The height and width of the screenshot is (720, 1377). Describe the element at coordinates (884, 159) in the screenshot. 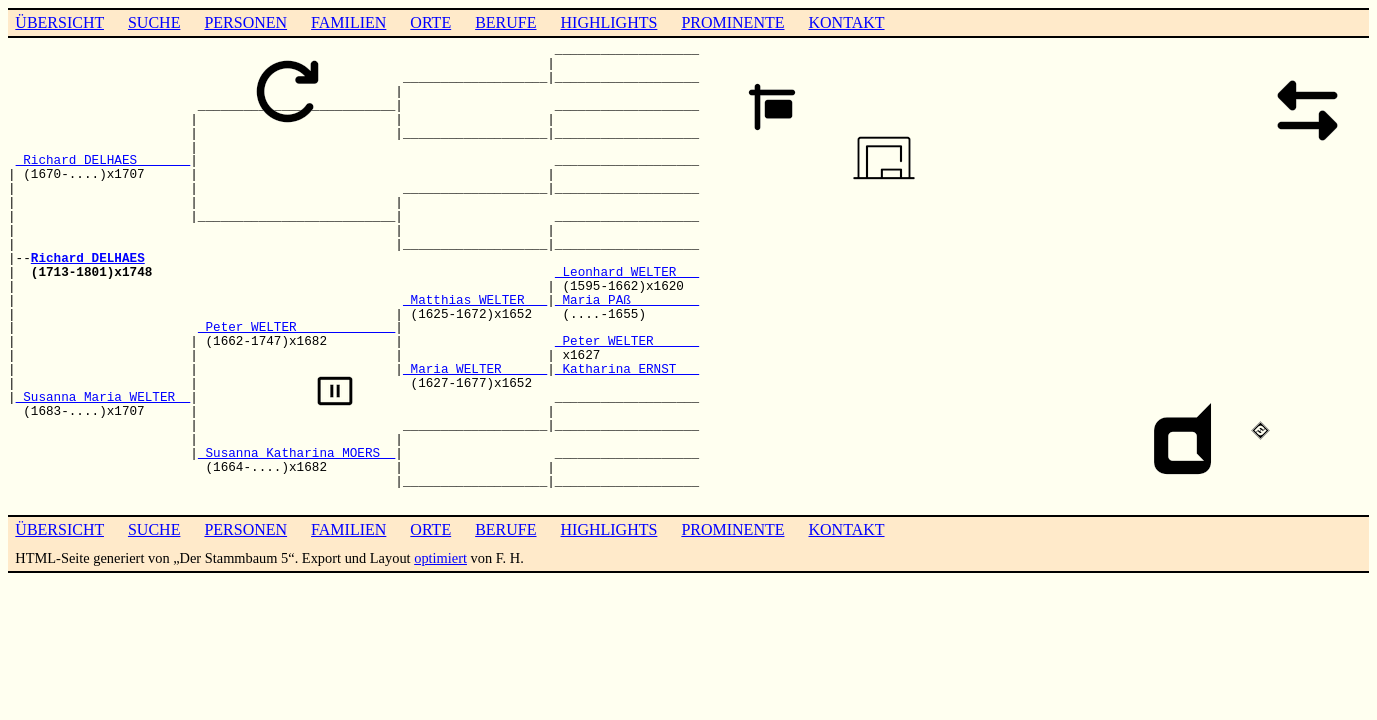

I see `access whiteboard or presentation mode` at that location.